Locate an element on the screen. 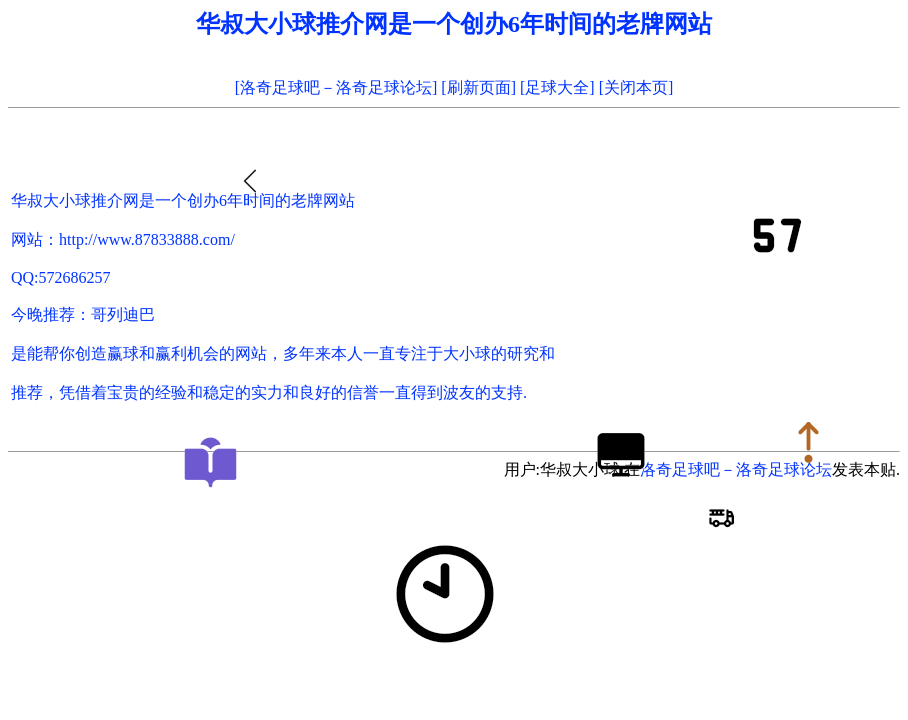 The width and height of the screenshot is (908, 720). indicates the current time is 10 o'clock is located at coordinates (445, 594).